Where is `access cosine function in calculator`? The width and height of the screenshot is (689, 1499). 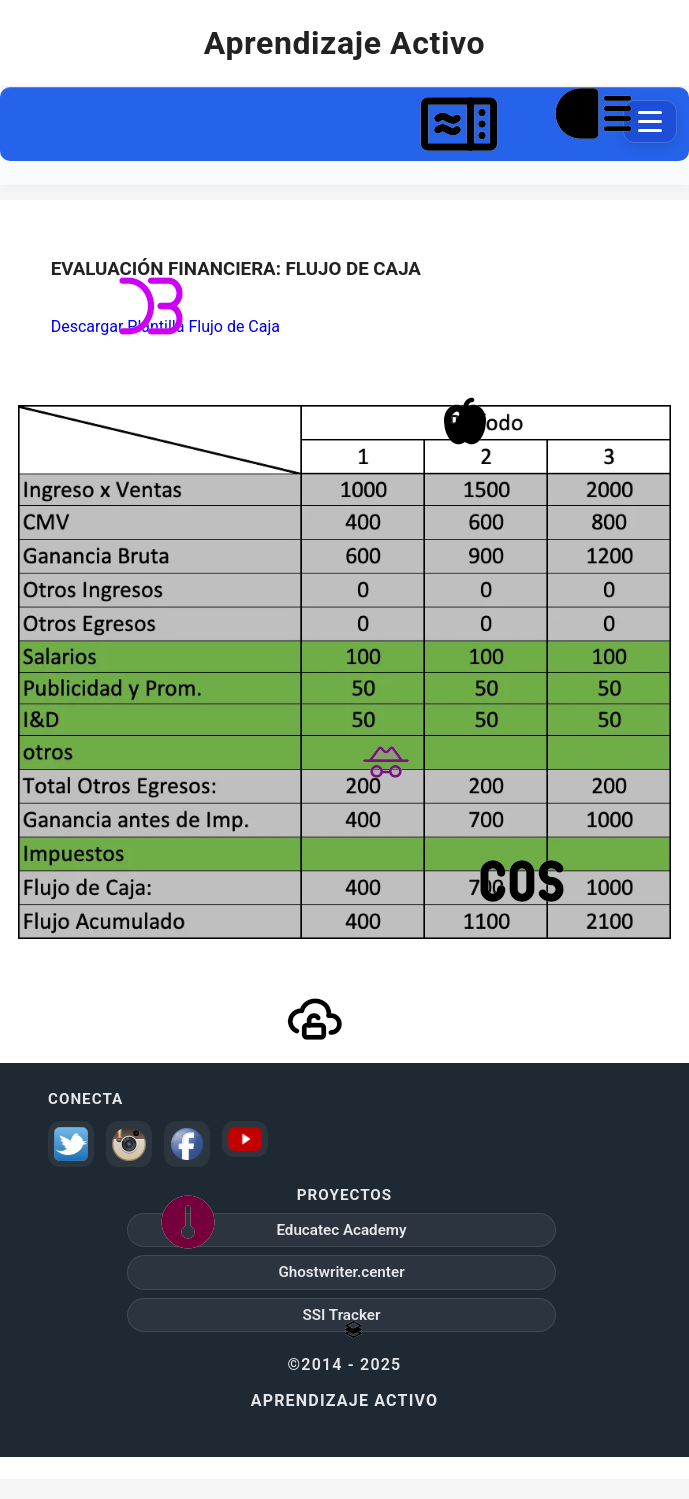 access cosine function in calculator is located at coordinates (522, 881).